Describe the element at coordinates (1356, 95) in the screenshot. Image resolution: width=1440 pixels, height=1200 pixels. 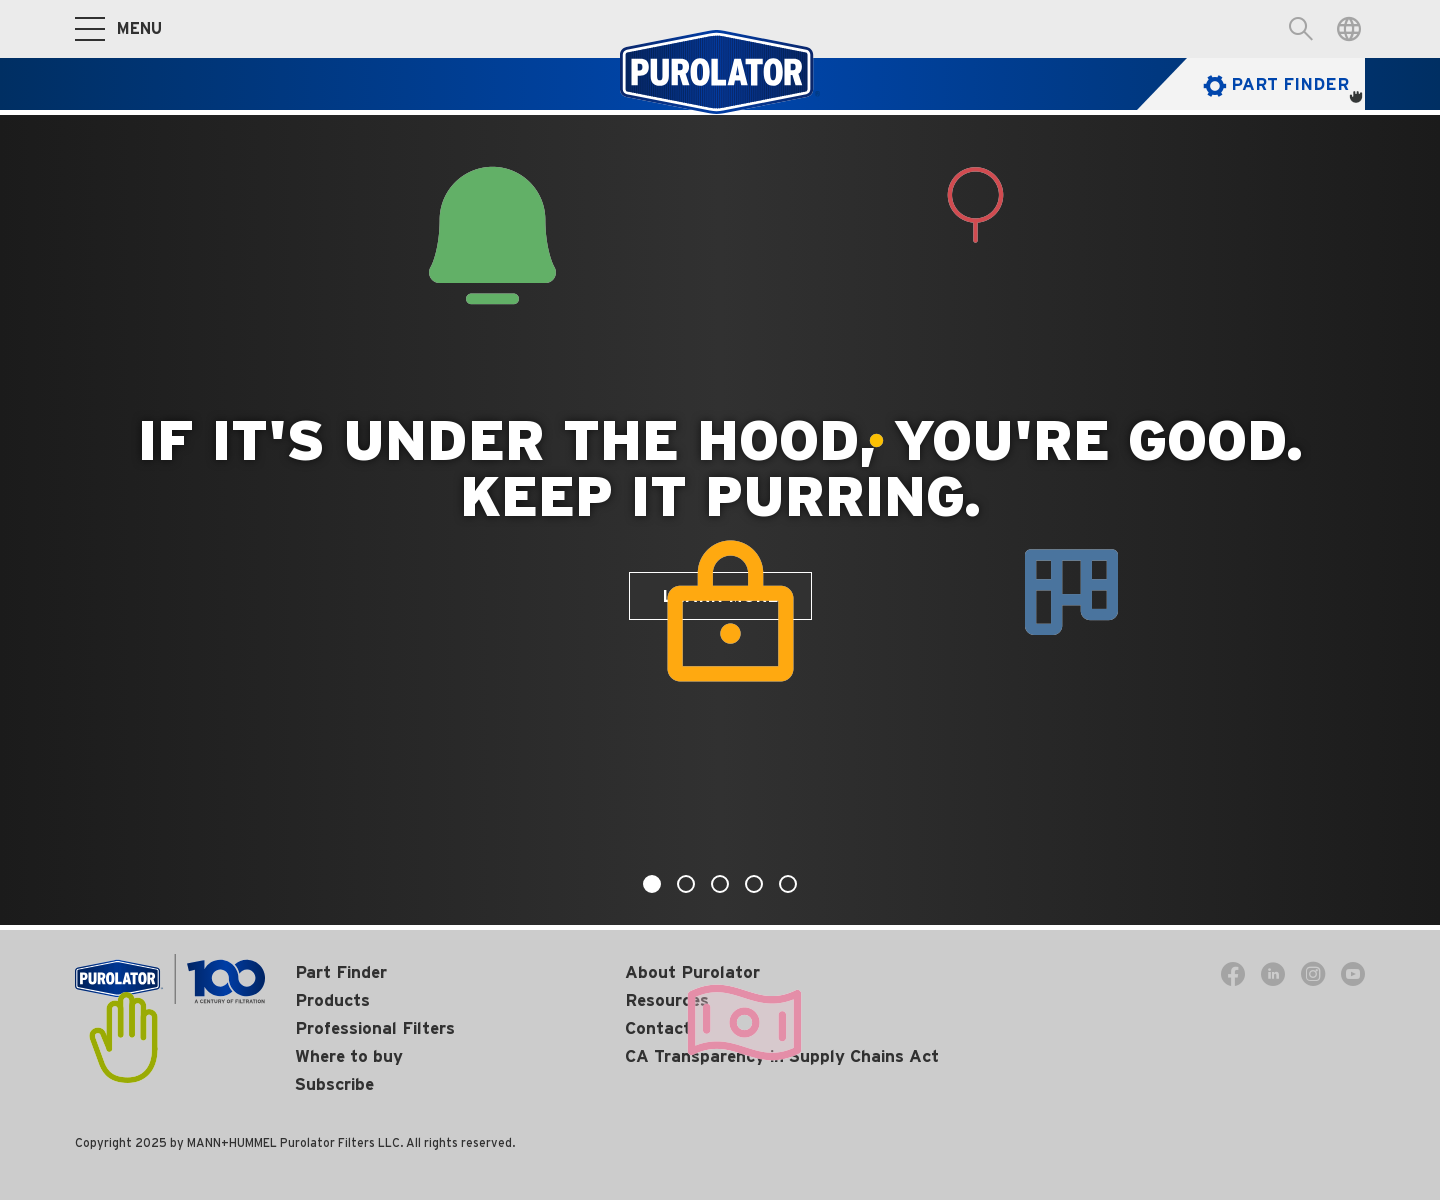
I see `drag to reorder items` at that location.